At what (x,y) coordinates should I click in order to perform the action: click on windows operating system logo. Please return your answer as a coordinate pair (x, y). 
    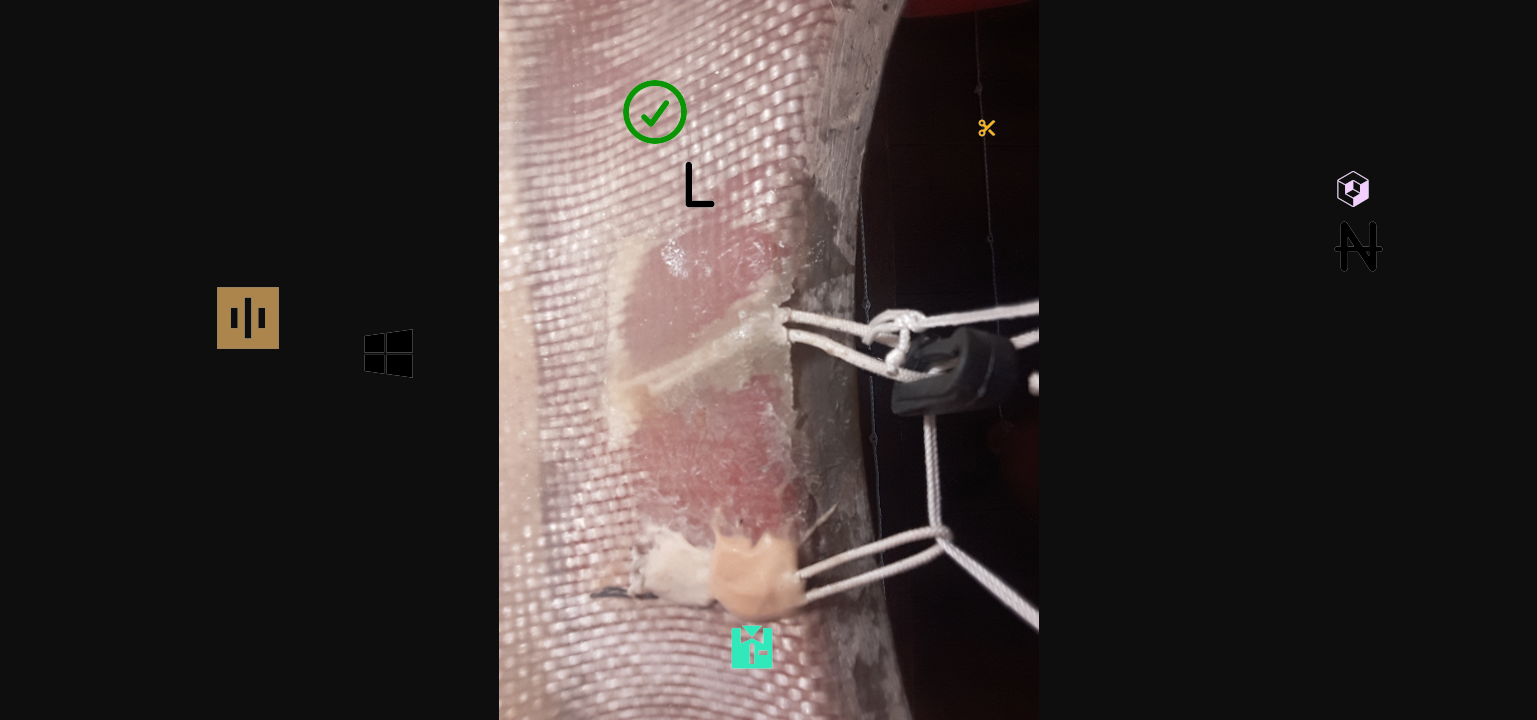
    Looking at the image, I should click on (388, 353).